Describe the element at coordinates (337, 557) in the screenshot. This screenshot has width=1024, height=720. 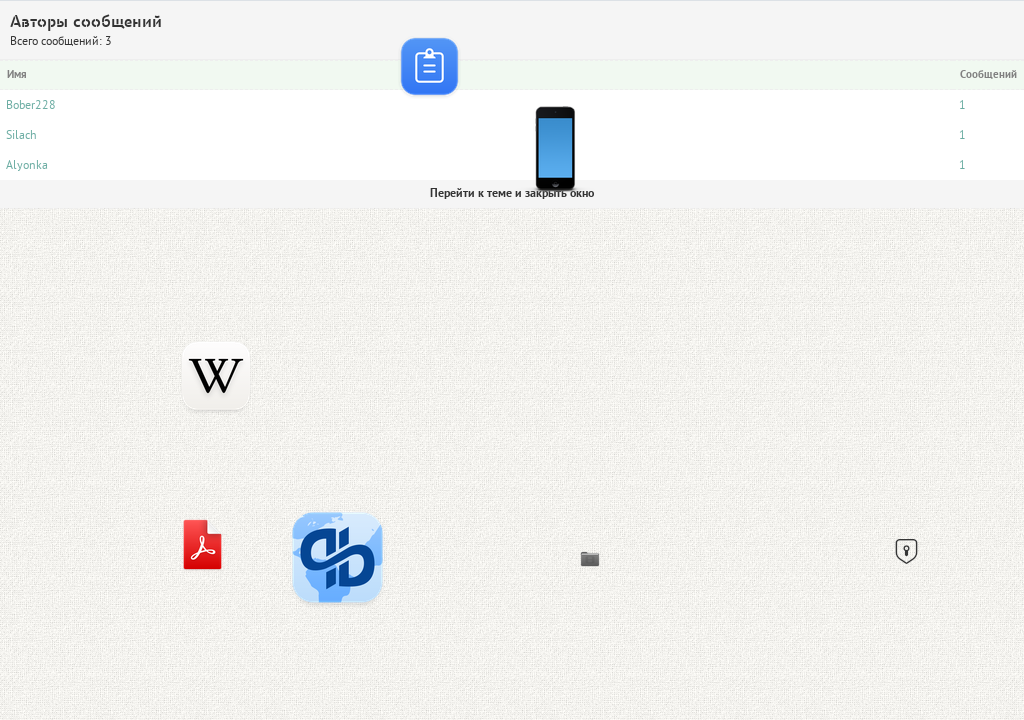
I see `launch qutebrowser web browser` at that location.